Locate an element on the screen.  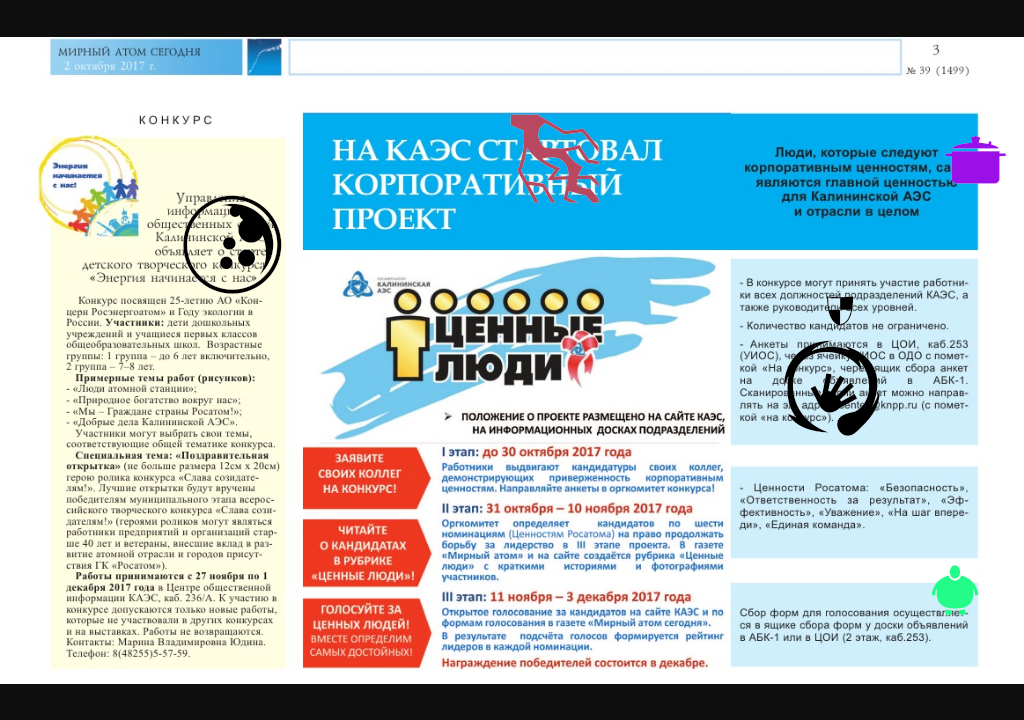
indicates lightning damage or electric attack ability is located at coordinates (554, 158).